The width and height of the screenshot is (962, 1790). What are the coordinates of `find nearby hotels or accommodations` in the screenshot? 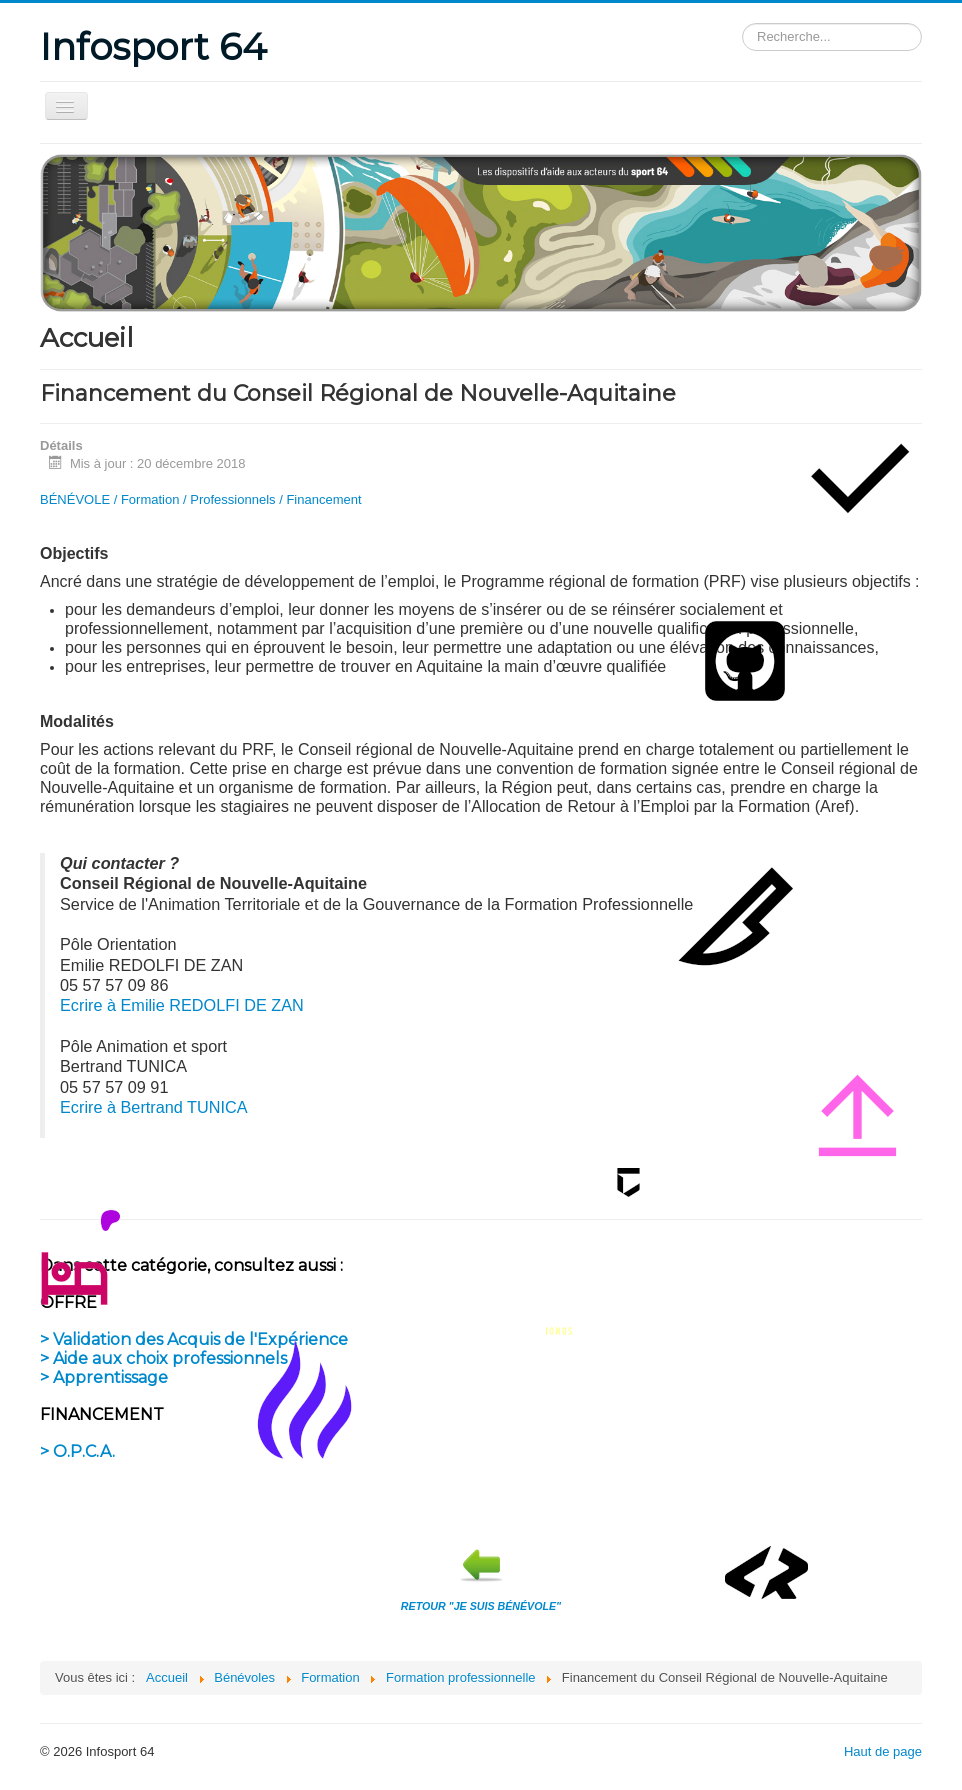 It's located at (74, 1278).